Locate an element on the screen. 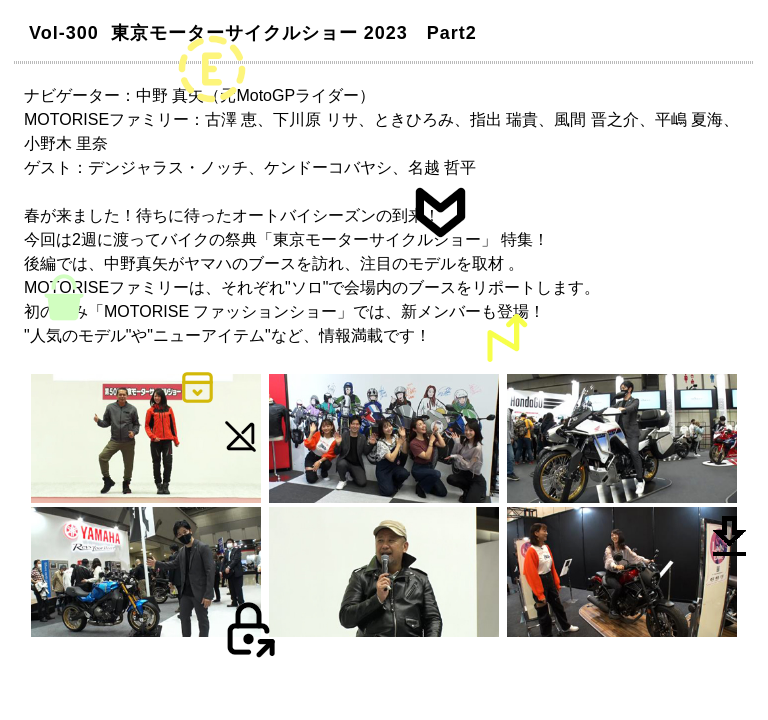  download a file or document is located at coordinates (729, 537).